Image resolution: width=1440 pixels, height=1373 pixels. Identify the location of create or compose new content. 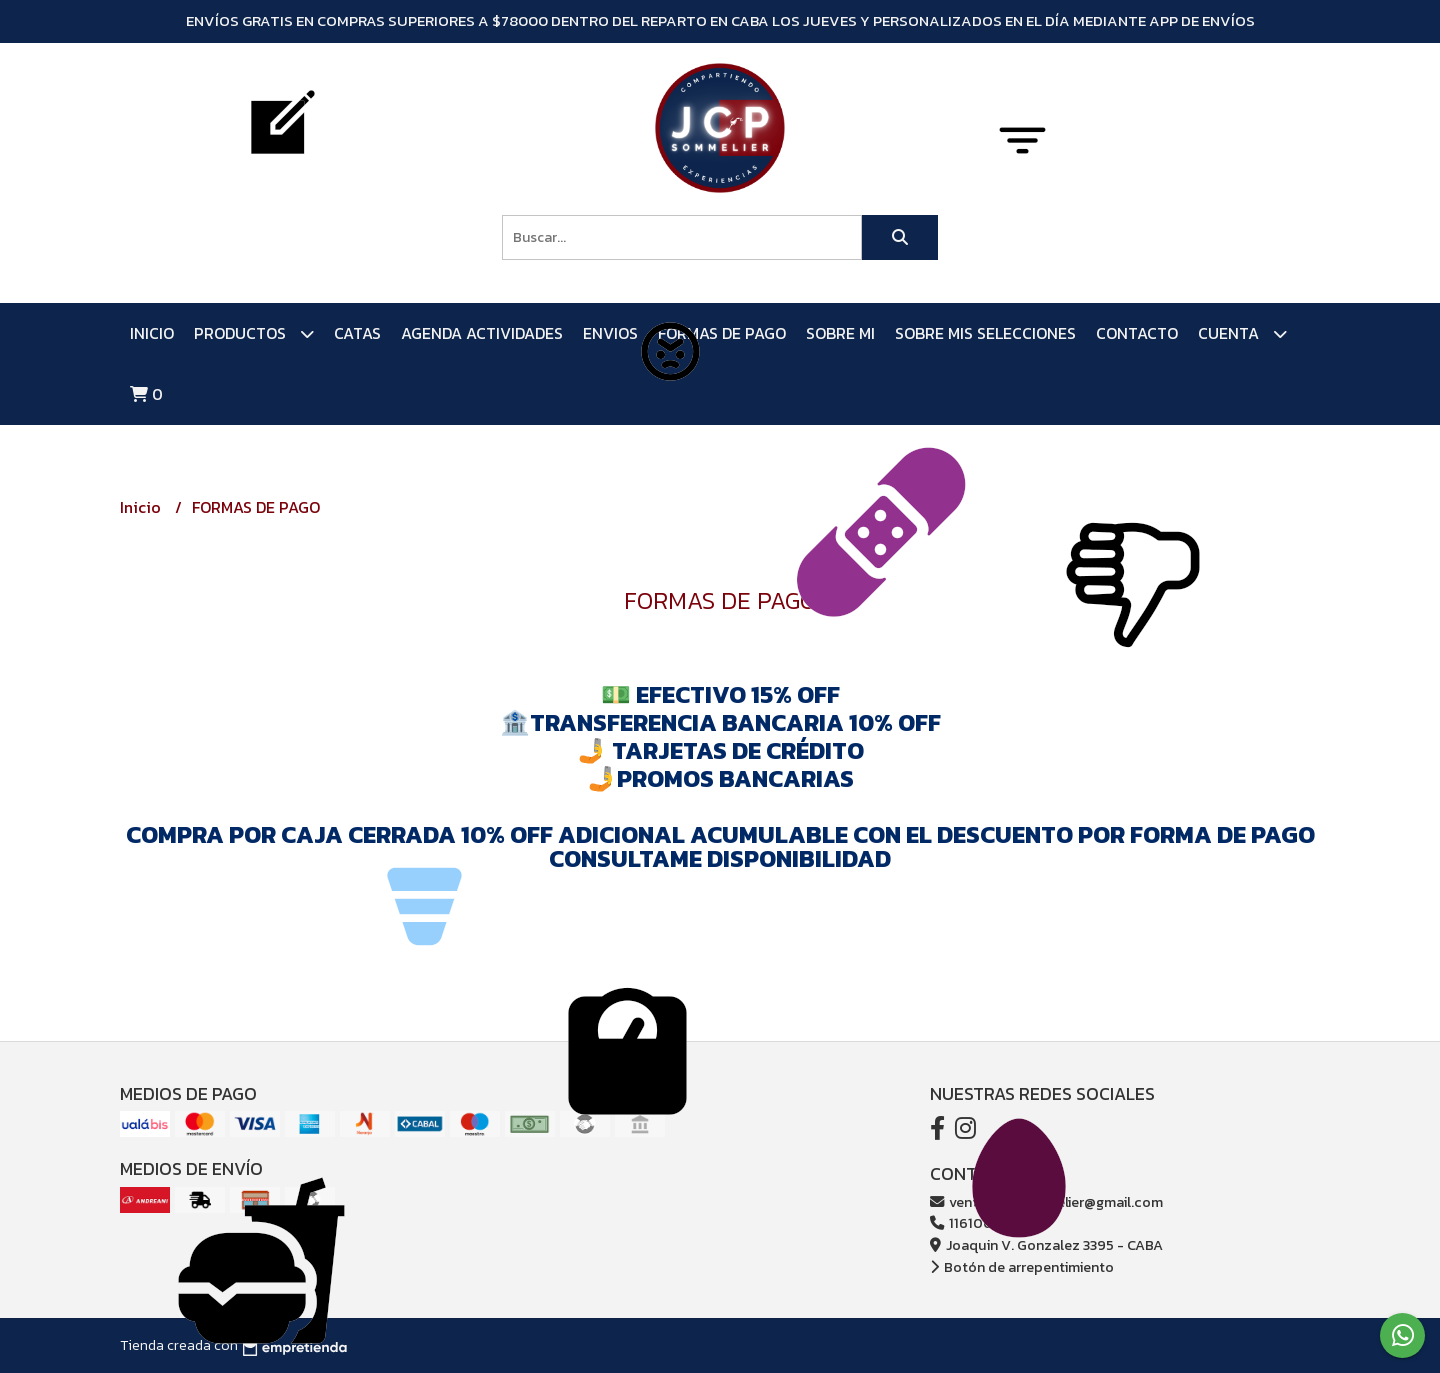
(282, 122).